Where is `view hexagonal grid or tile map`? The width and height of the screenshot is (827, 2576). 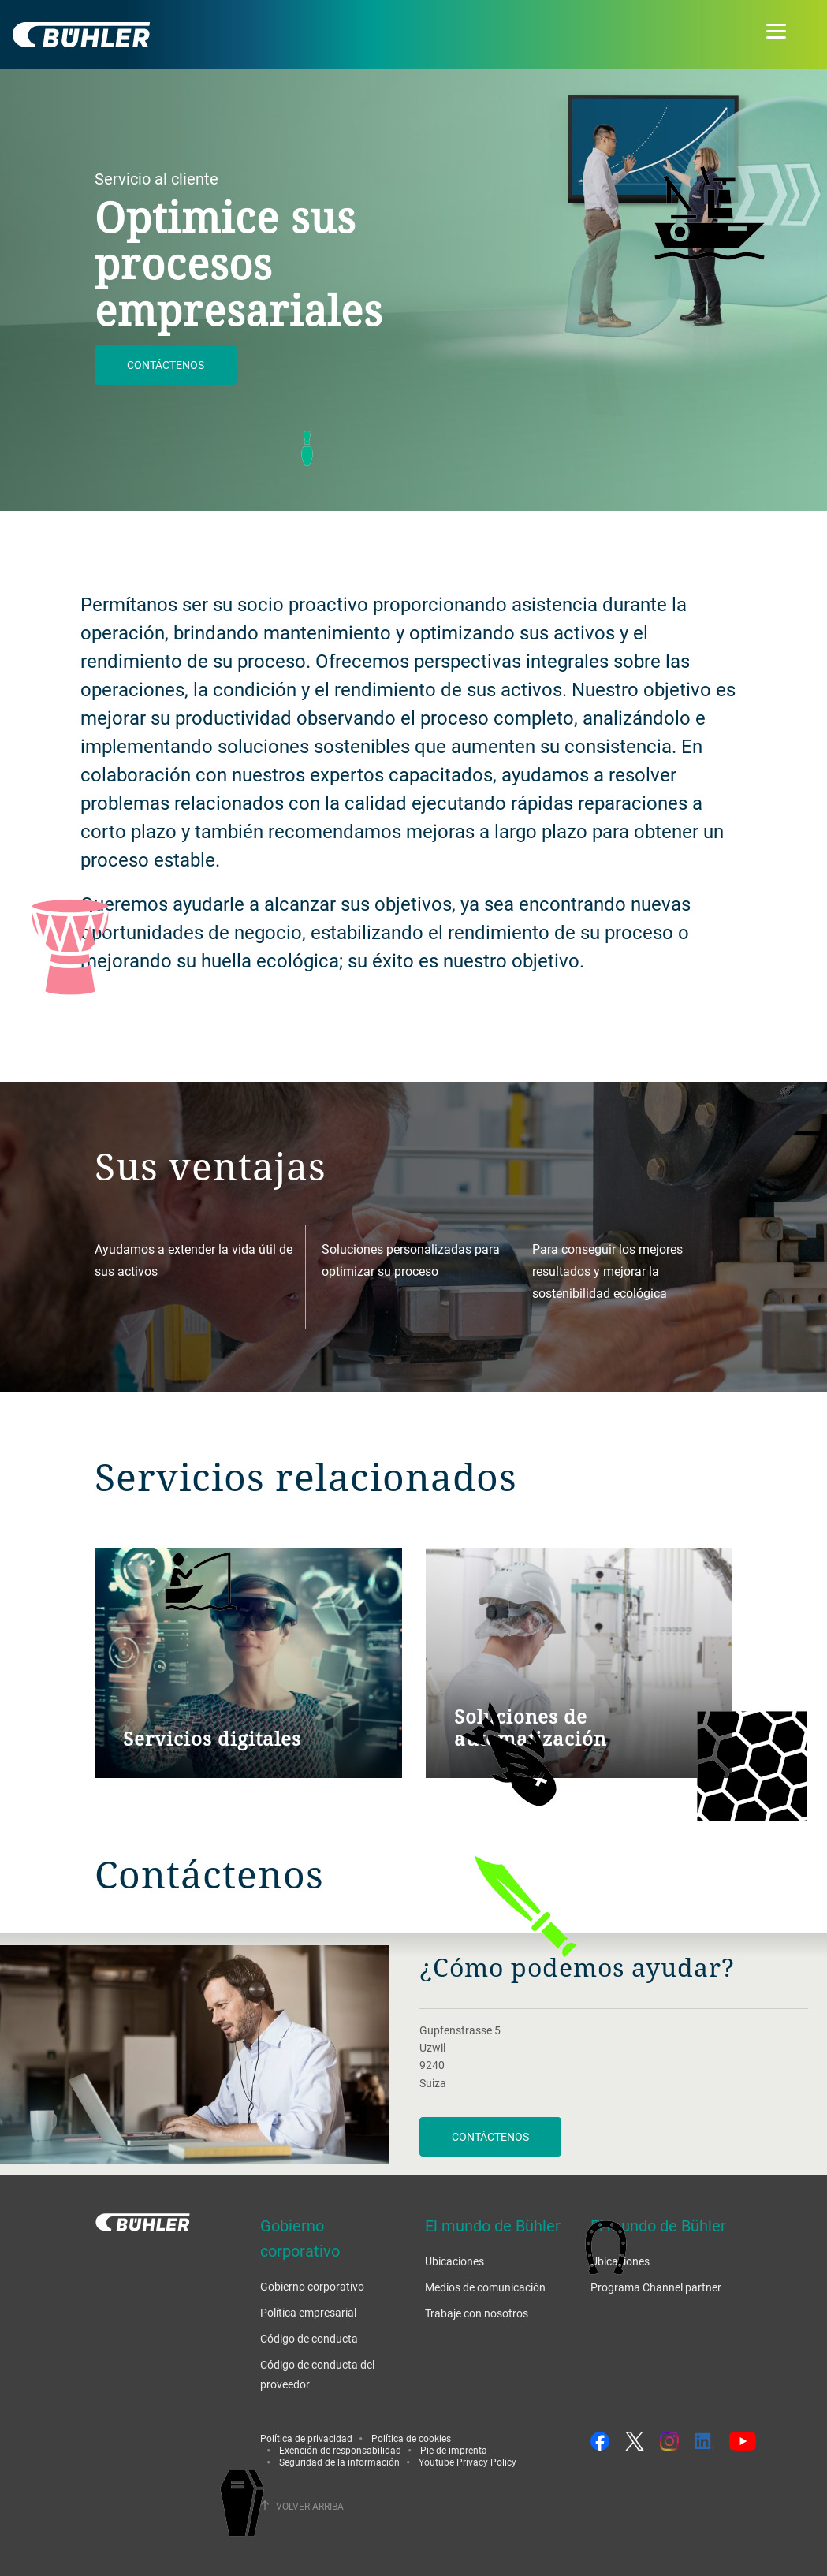 view hexagonal grid or tile map is located at coordinates (752, 1766).